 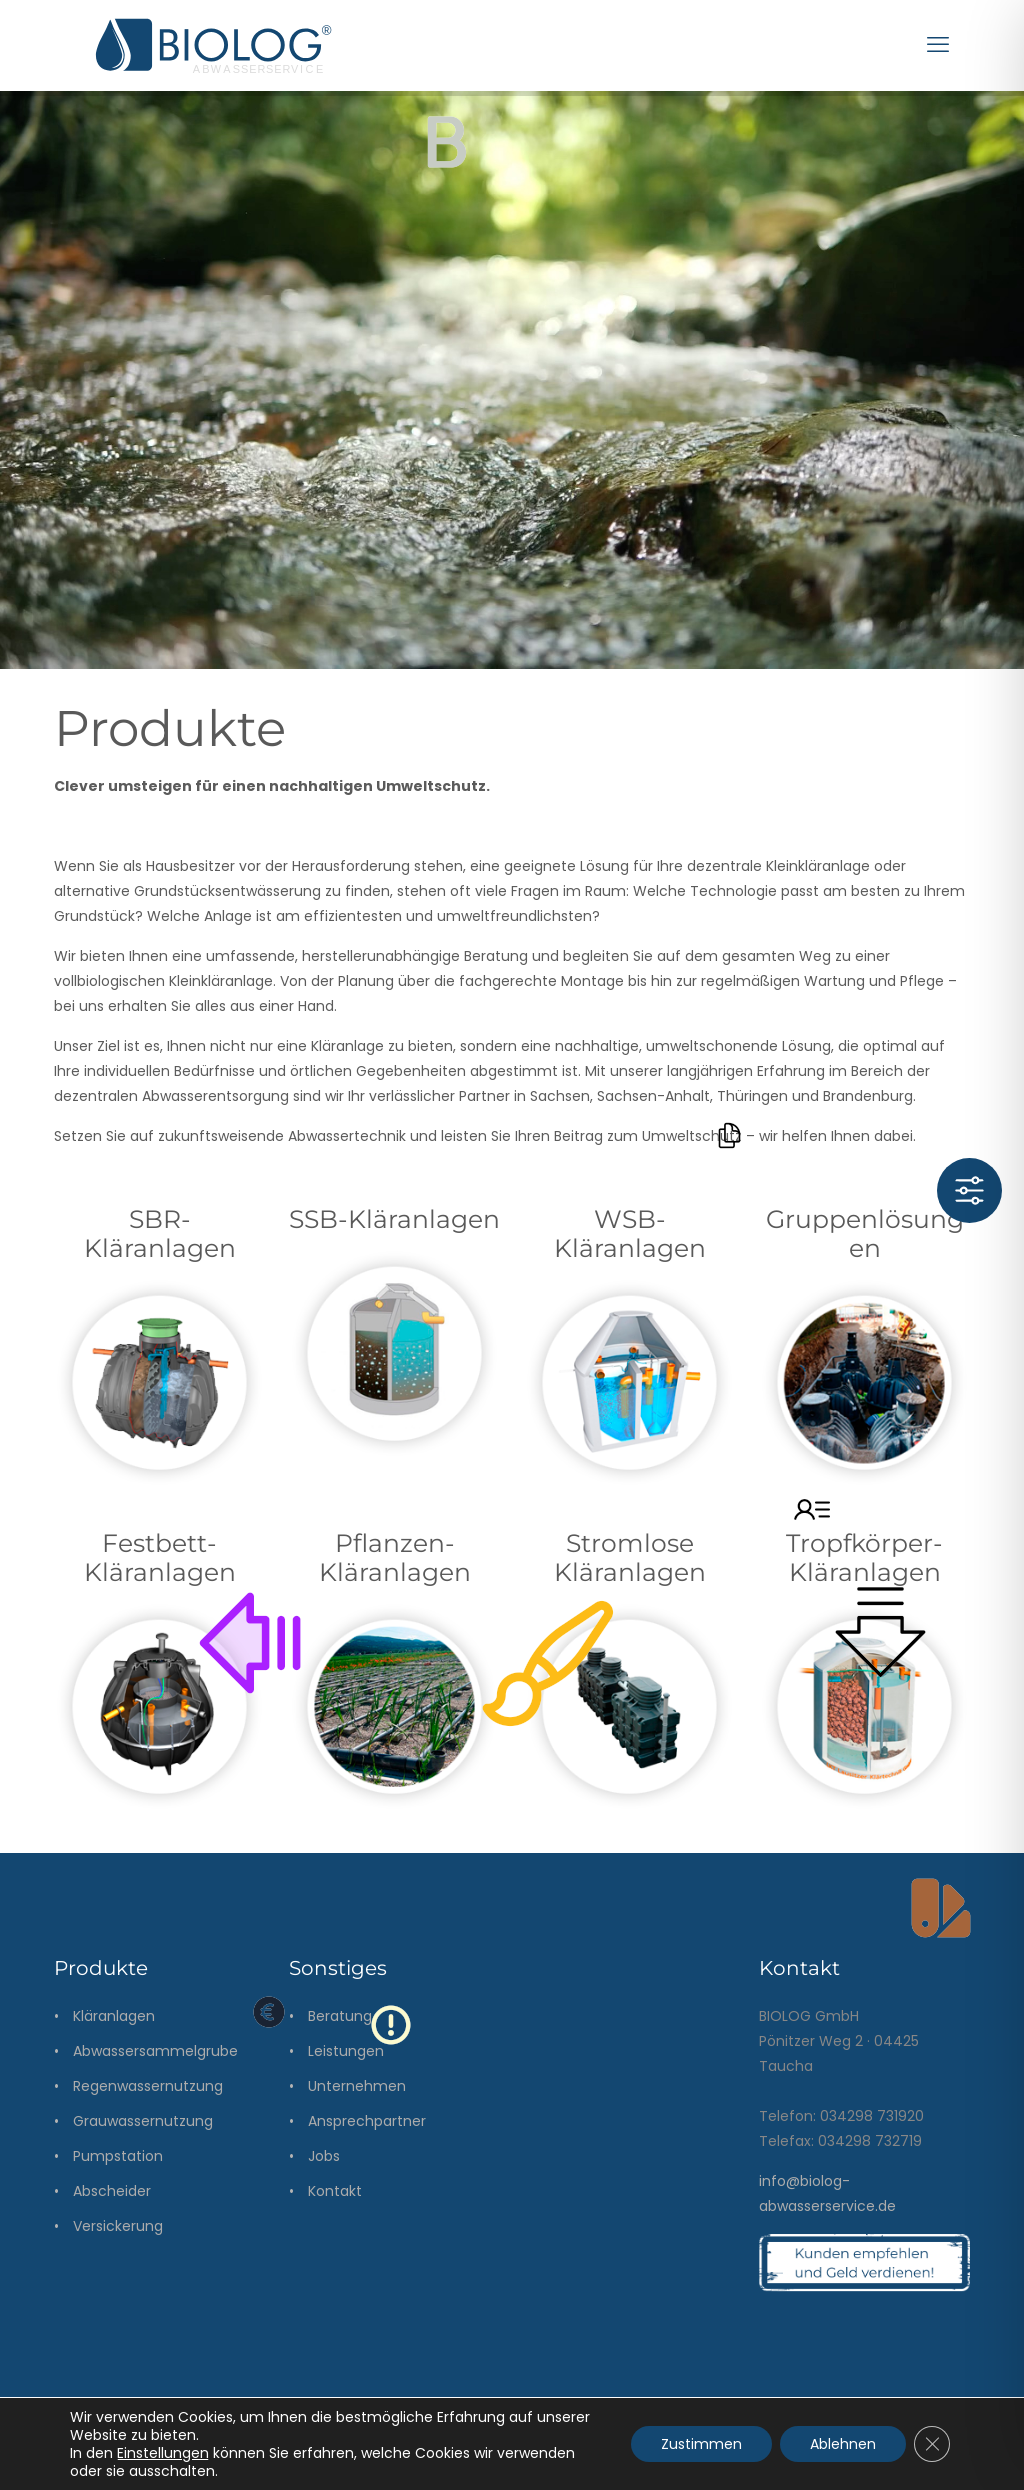 What do you see at coordinates (391, 2025) in the screenshot?
I see `indicates a warning or alert state` at bounding box center [391, 2025].